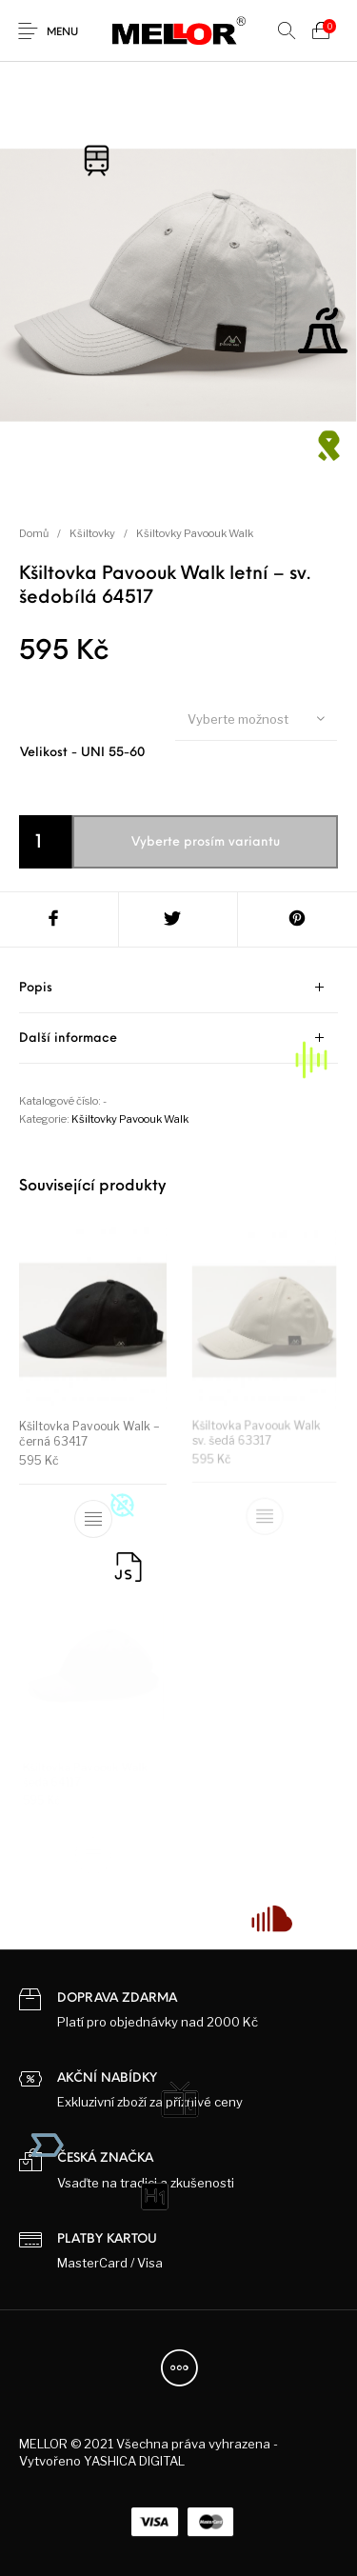 This screenshot has height=2576, width=357. I want to click on access train schedules or rail services, so click(96, 159).